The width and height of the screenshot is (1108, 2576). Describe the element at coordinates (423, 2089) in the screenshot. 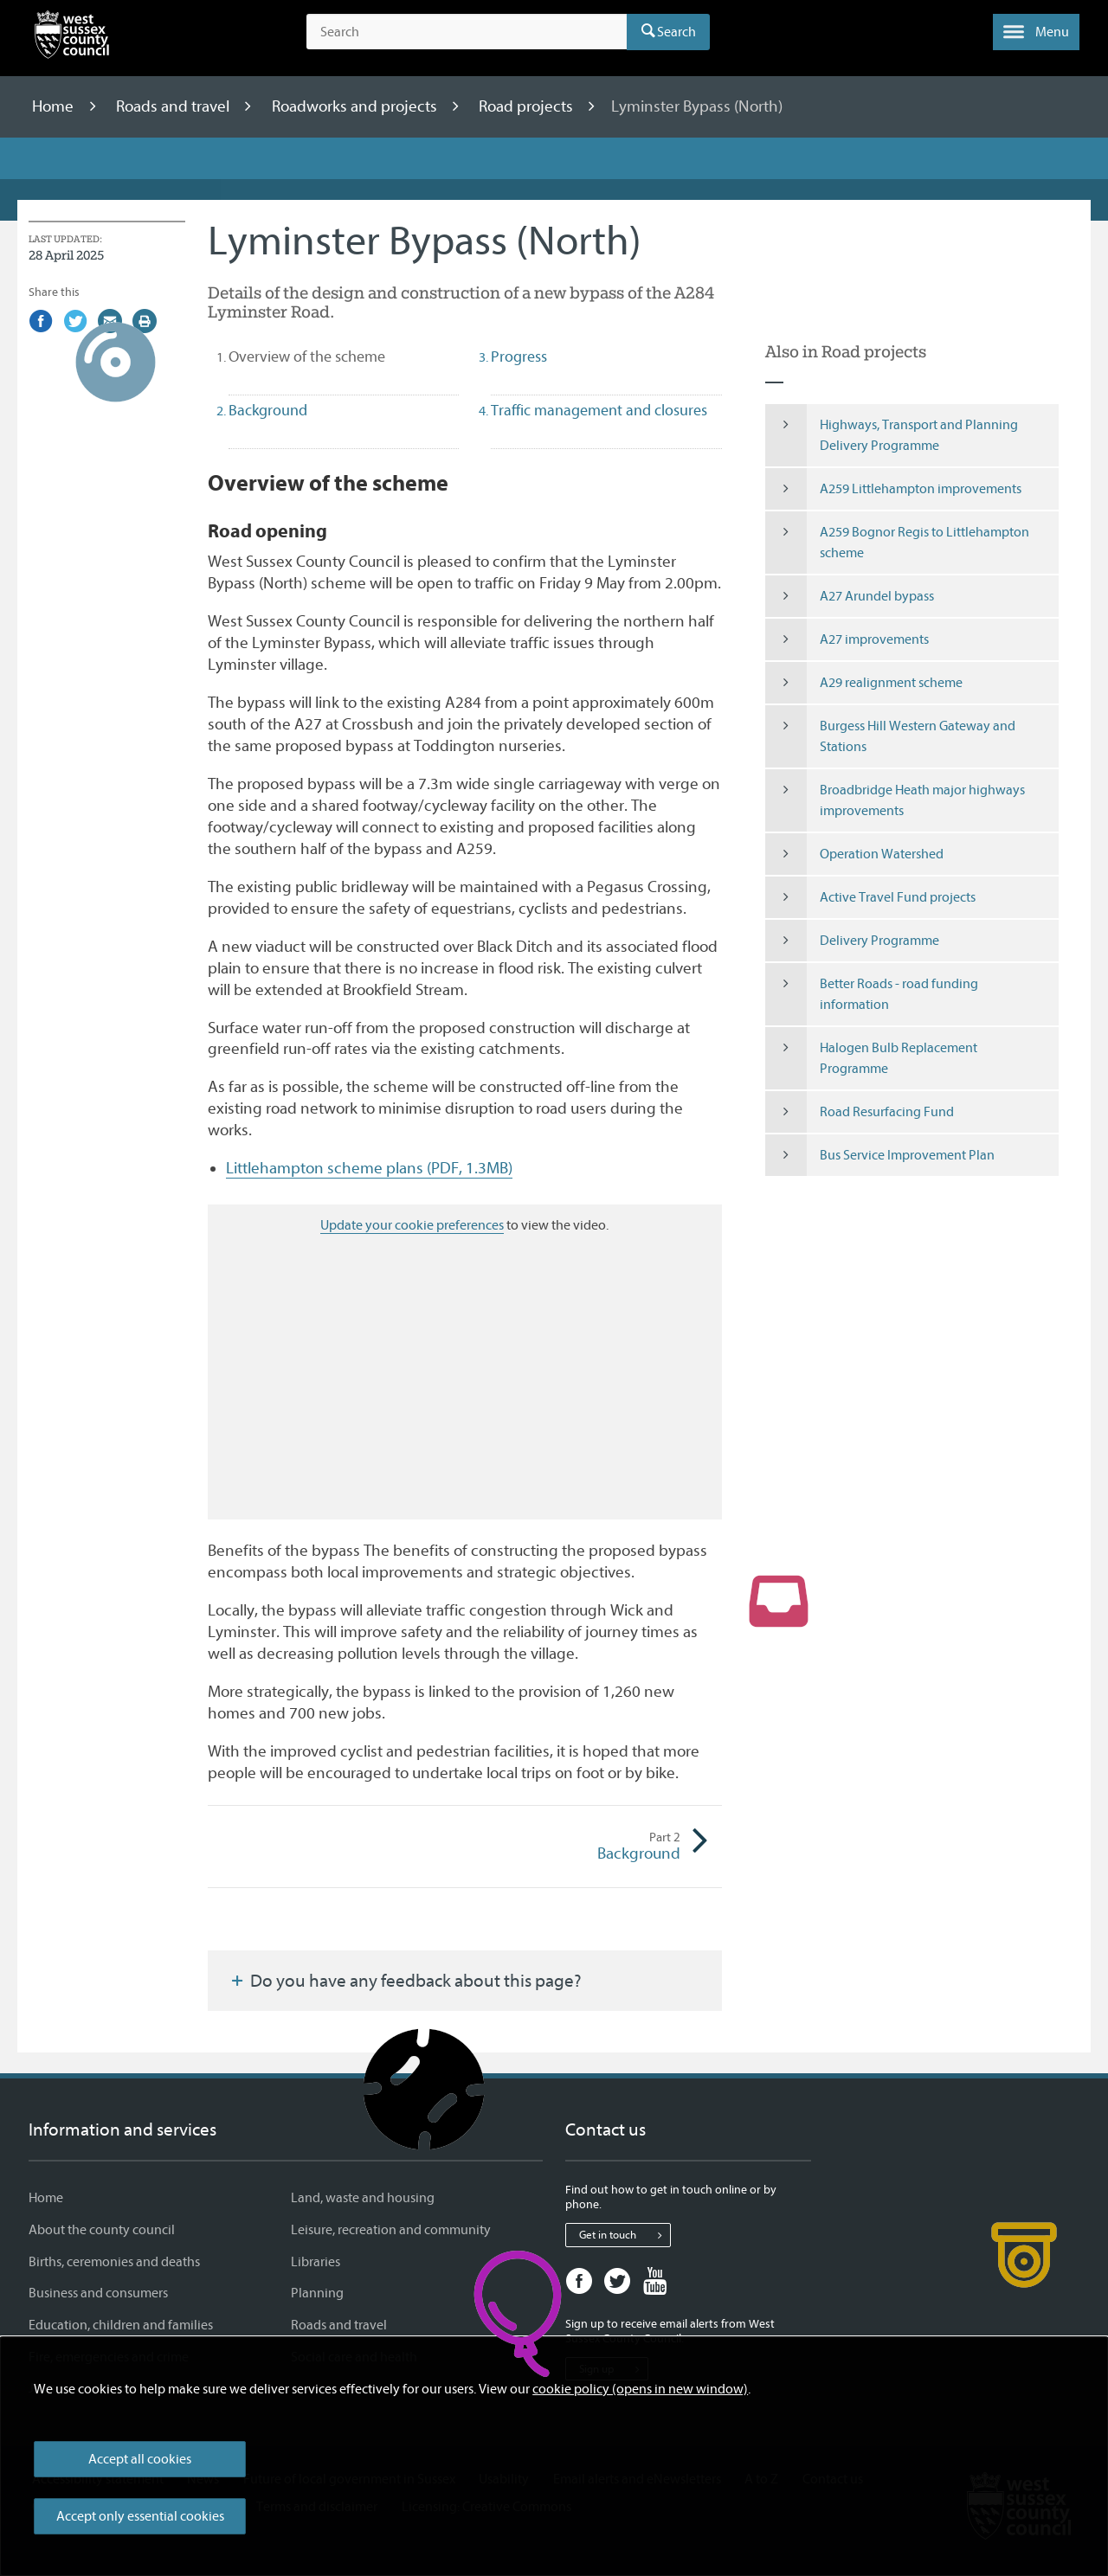

I see `view baseball or sports content` at that location.